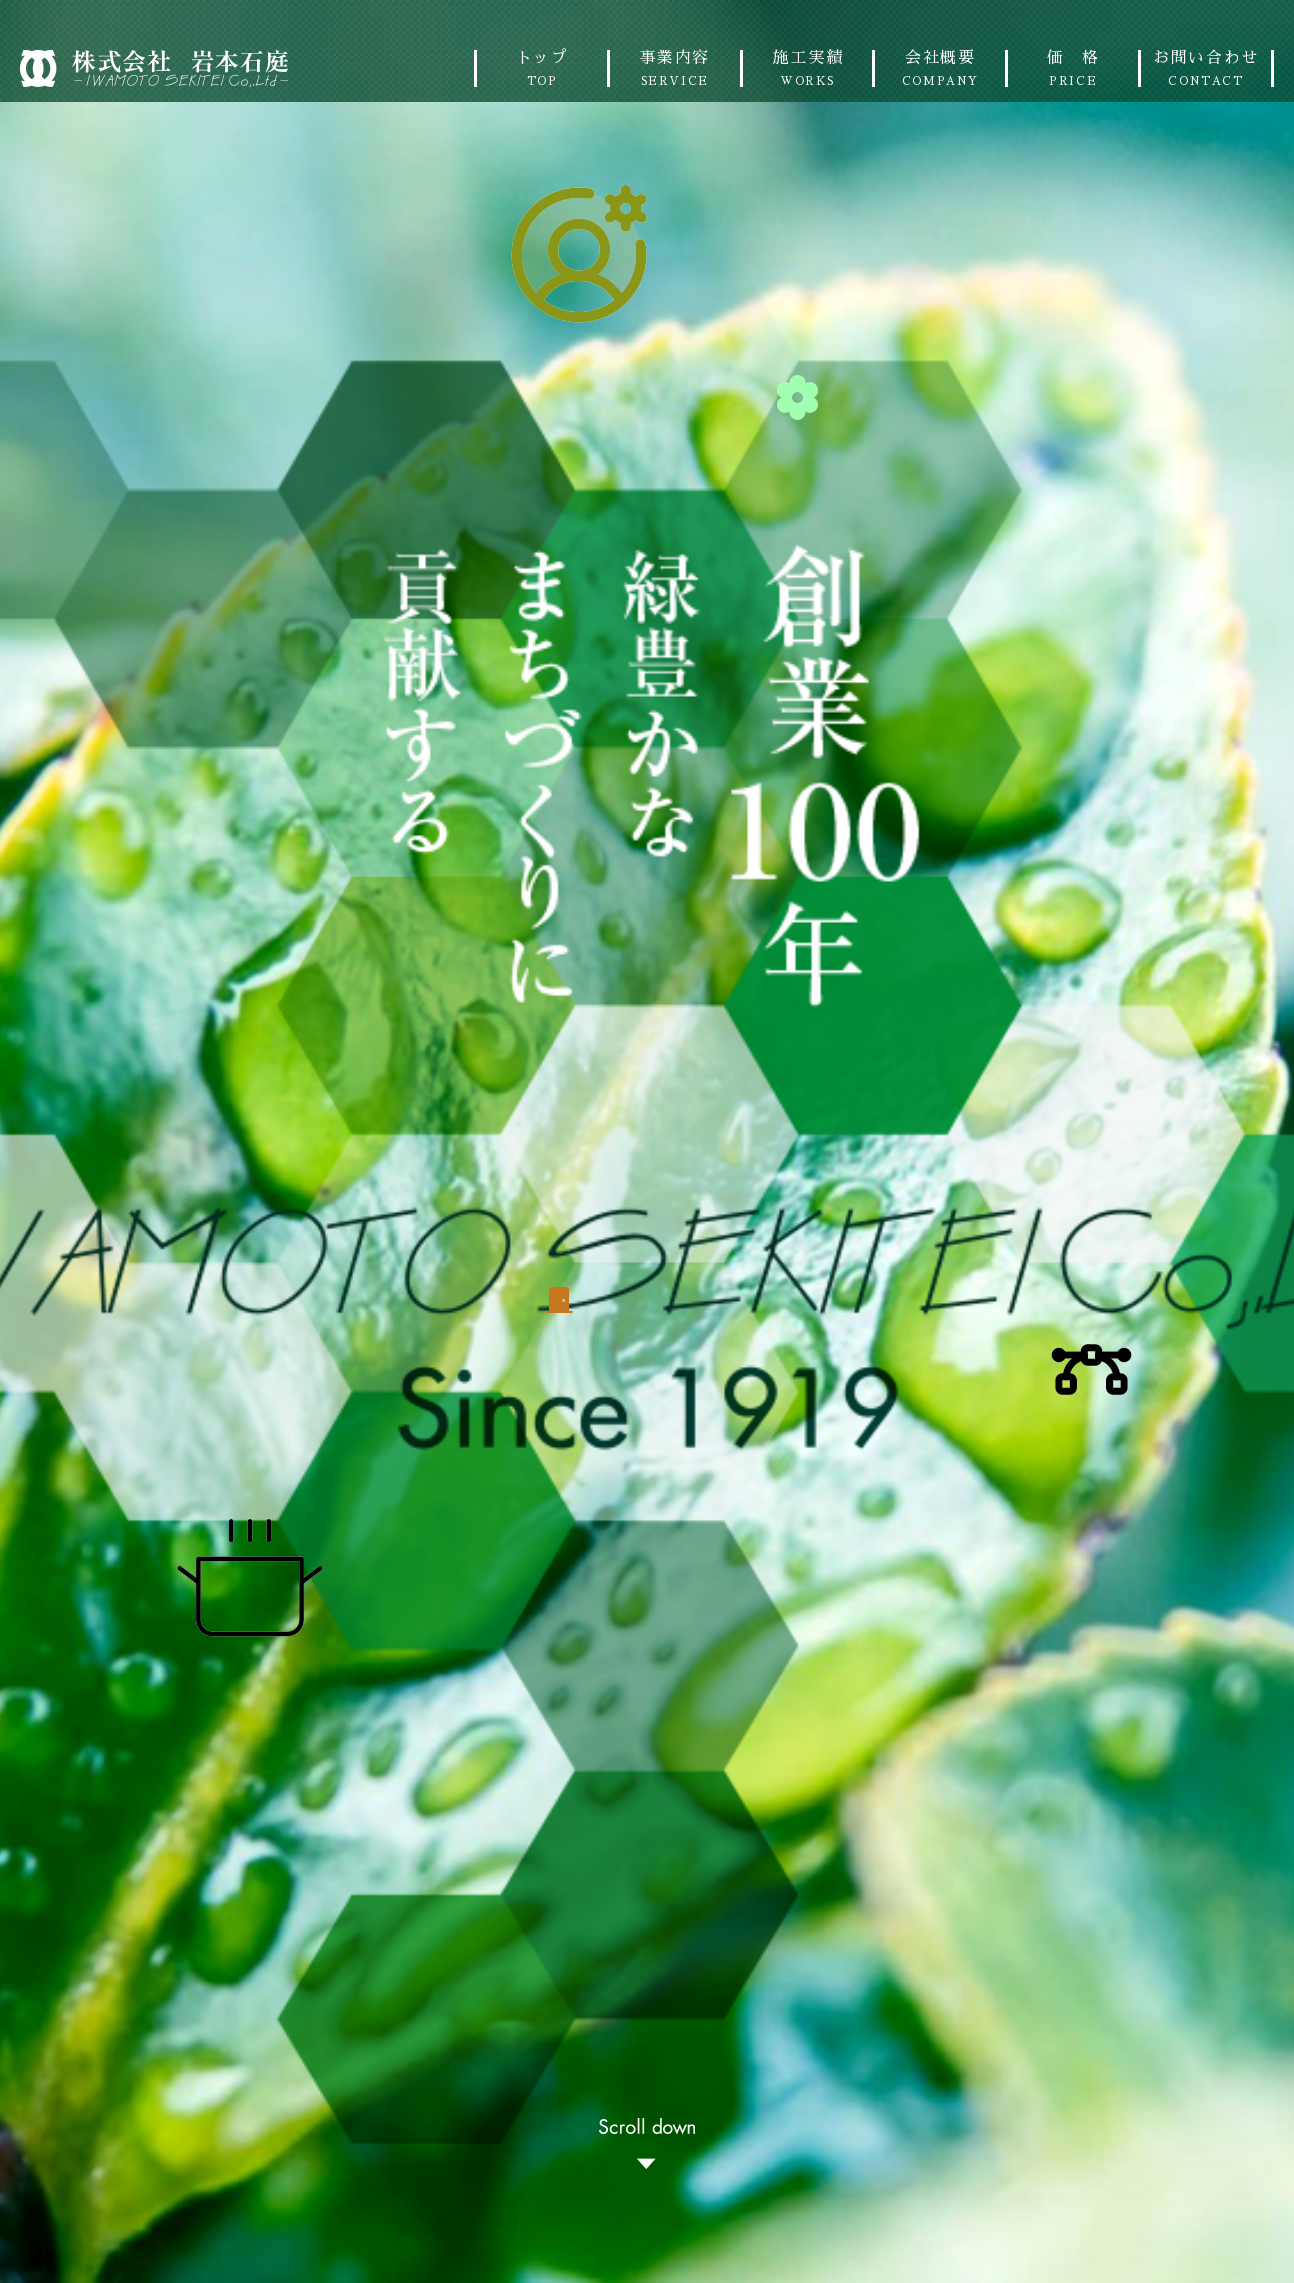 Image resolution: width=1294 pixels, height=2283 pixels. What do you see at coordinates (579, 255) in the screenshot?
I see `access user profile settings` at bounding box center [579, 255].